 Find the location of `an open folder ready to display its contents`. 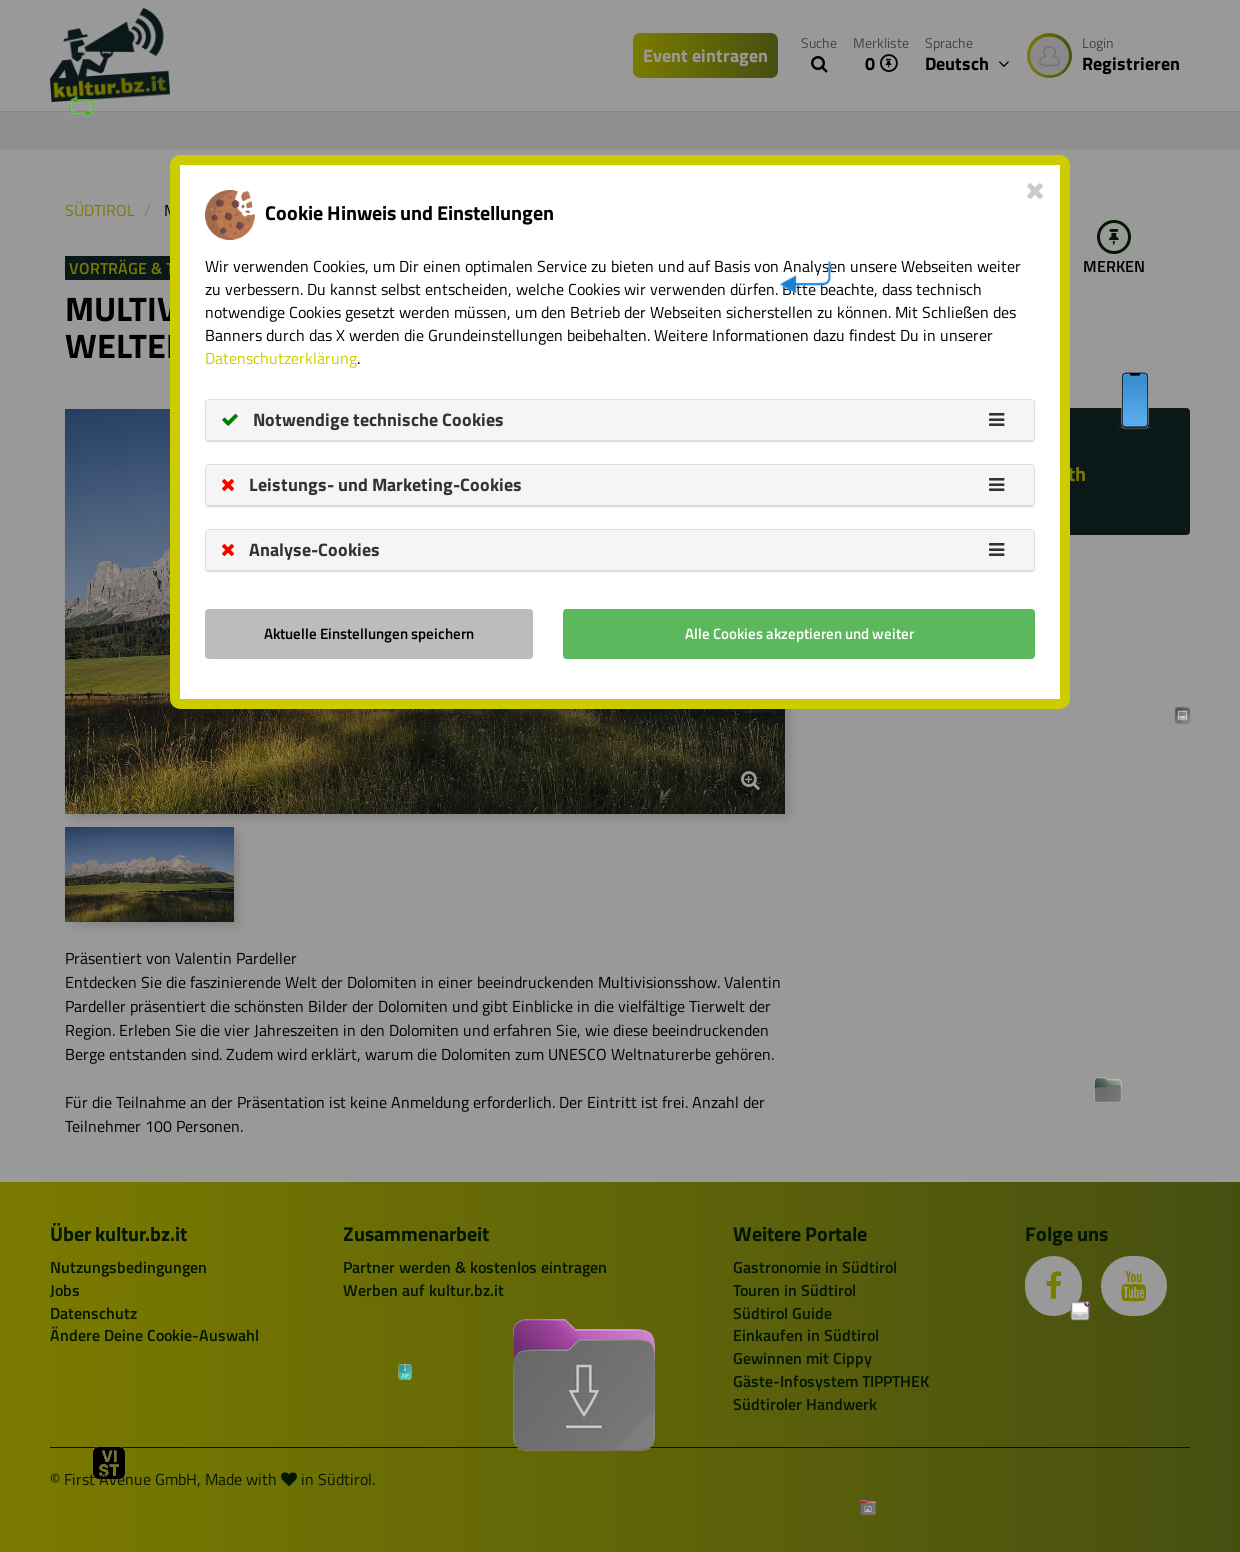

an open folder ready to display its contents is located at coordinates (1108, 1090).